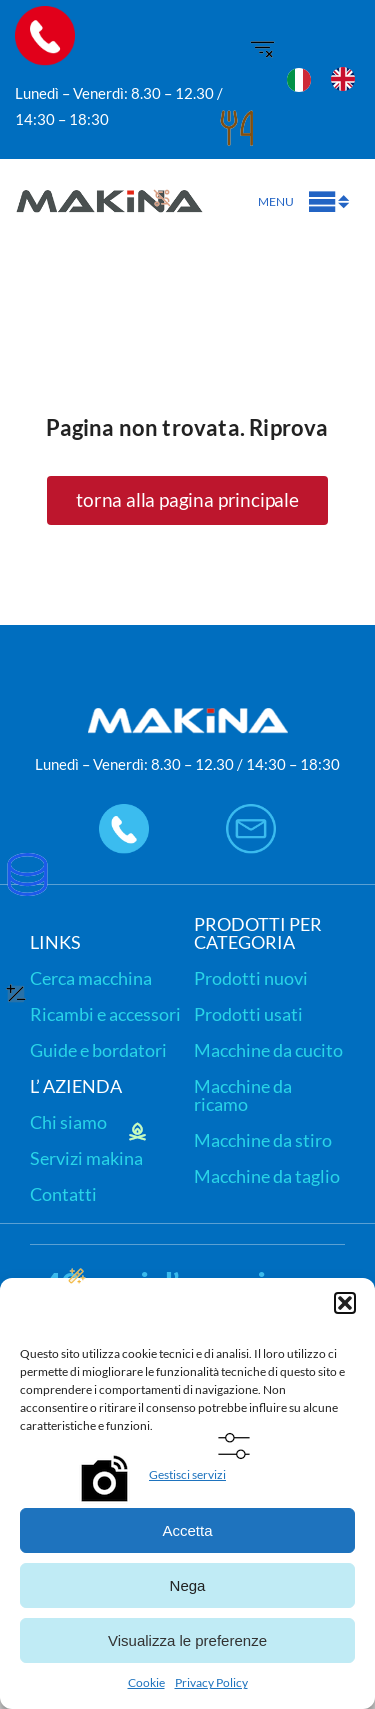  I want to click on toggle between adding and subtracting values, so click(16, 994).